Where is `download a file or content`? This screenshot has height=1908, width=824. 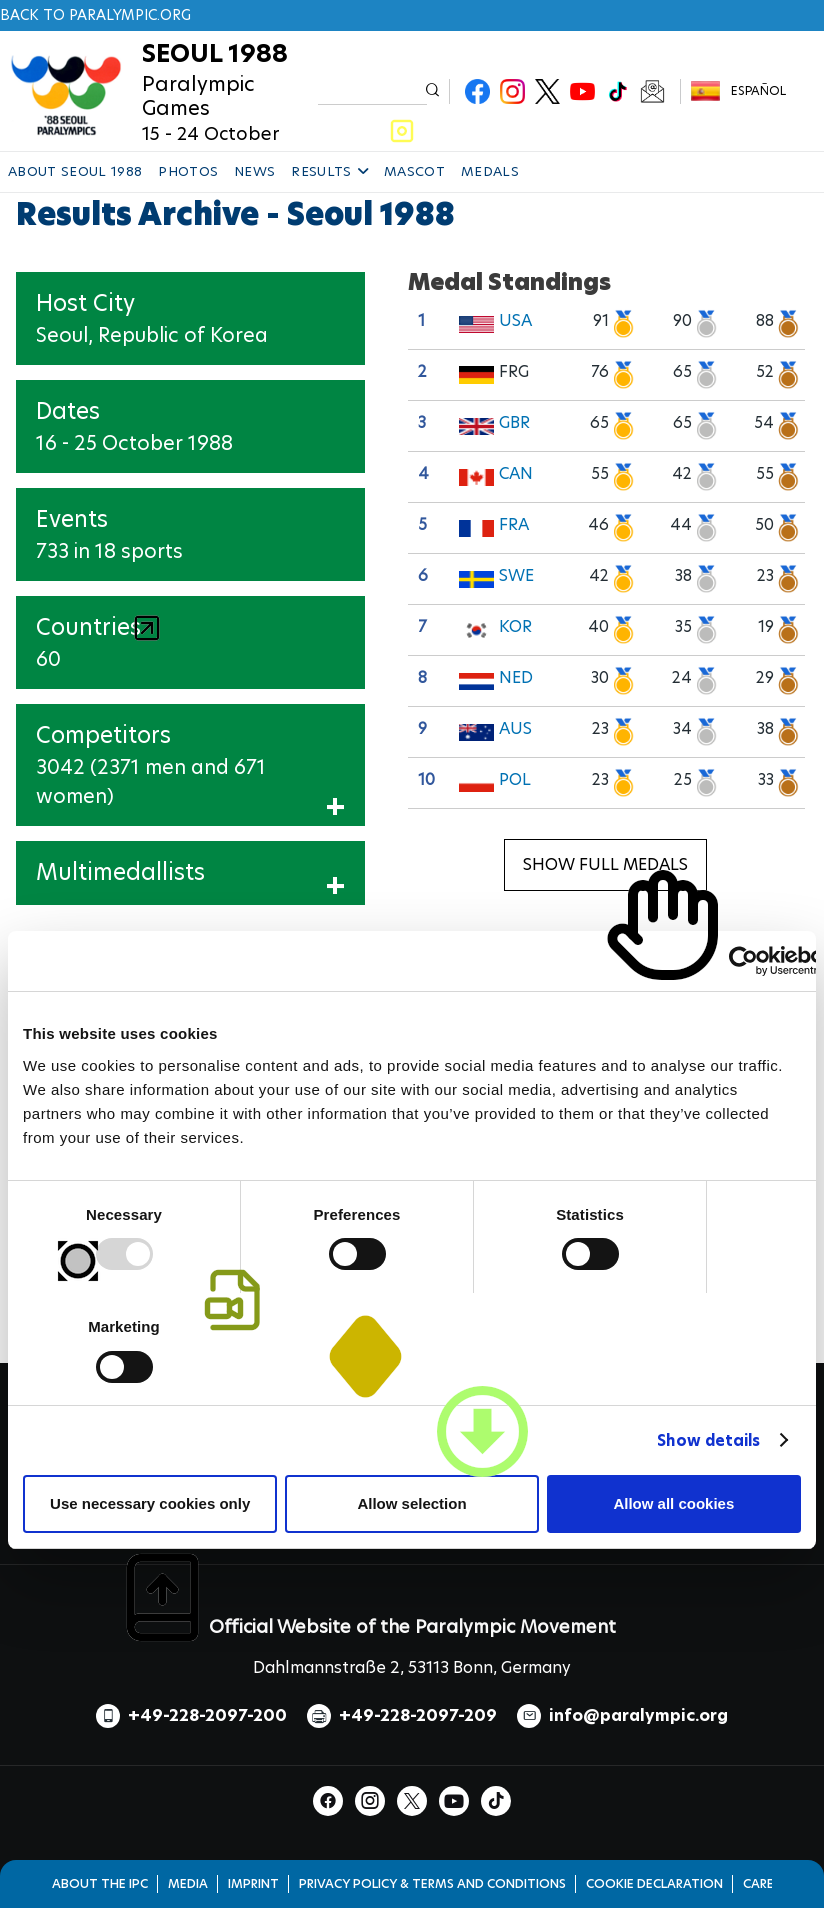
download a file or content is located at coordinates (482, 1431).